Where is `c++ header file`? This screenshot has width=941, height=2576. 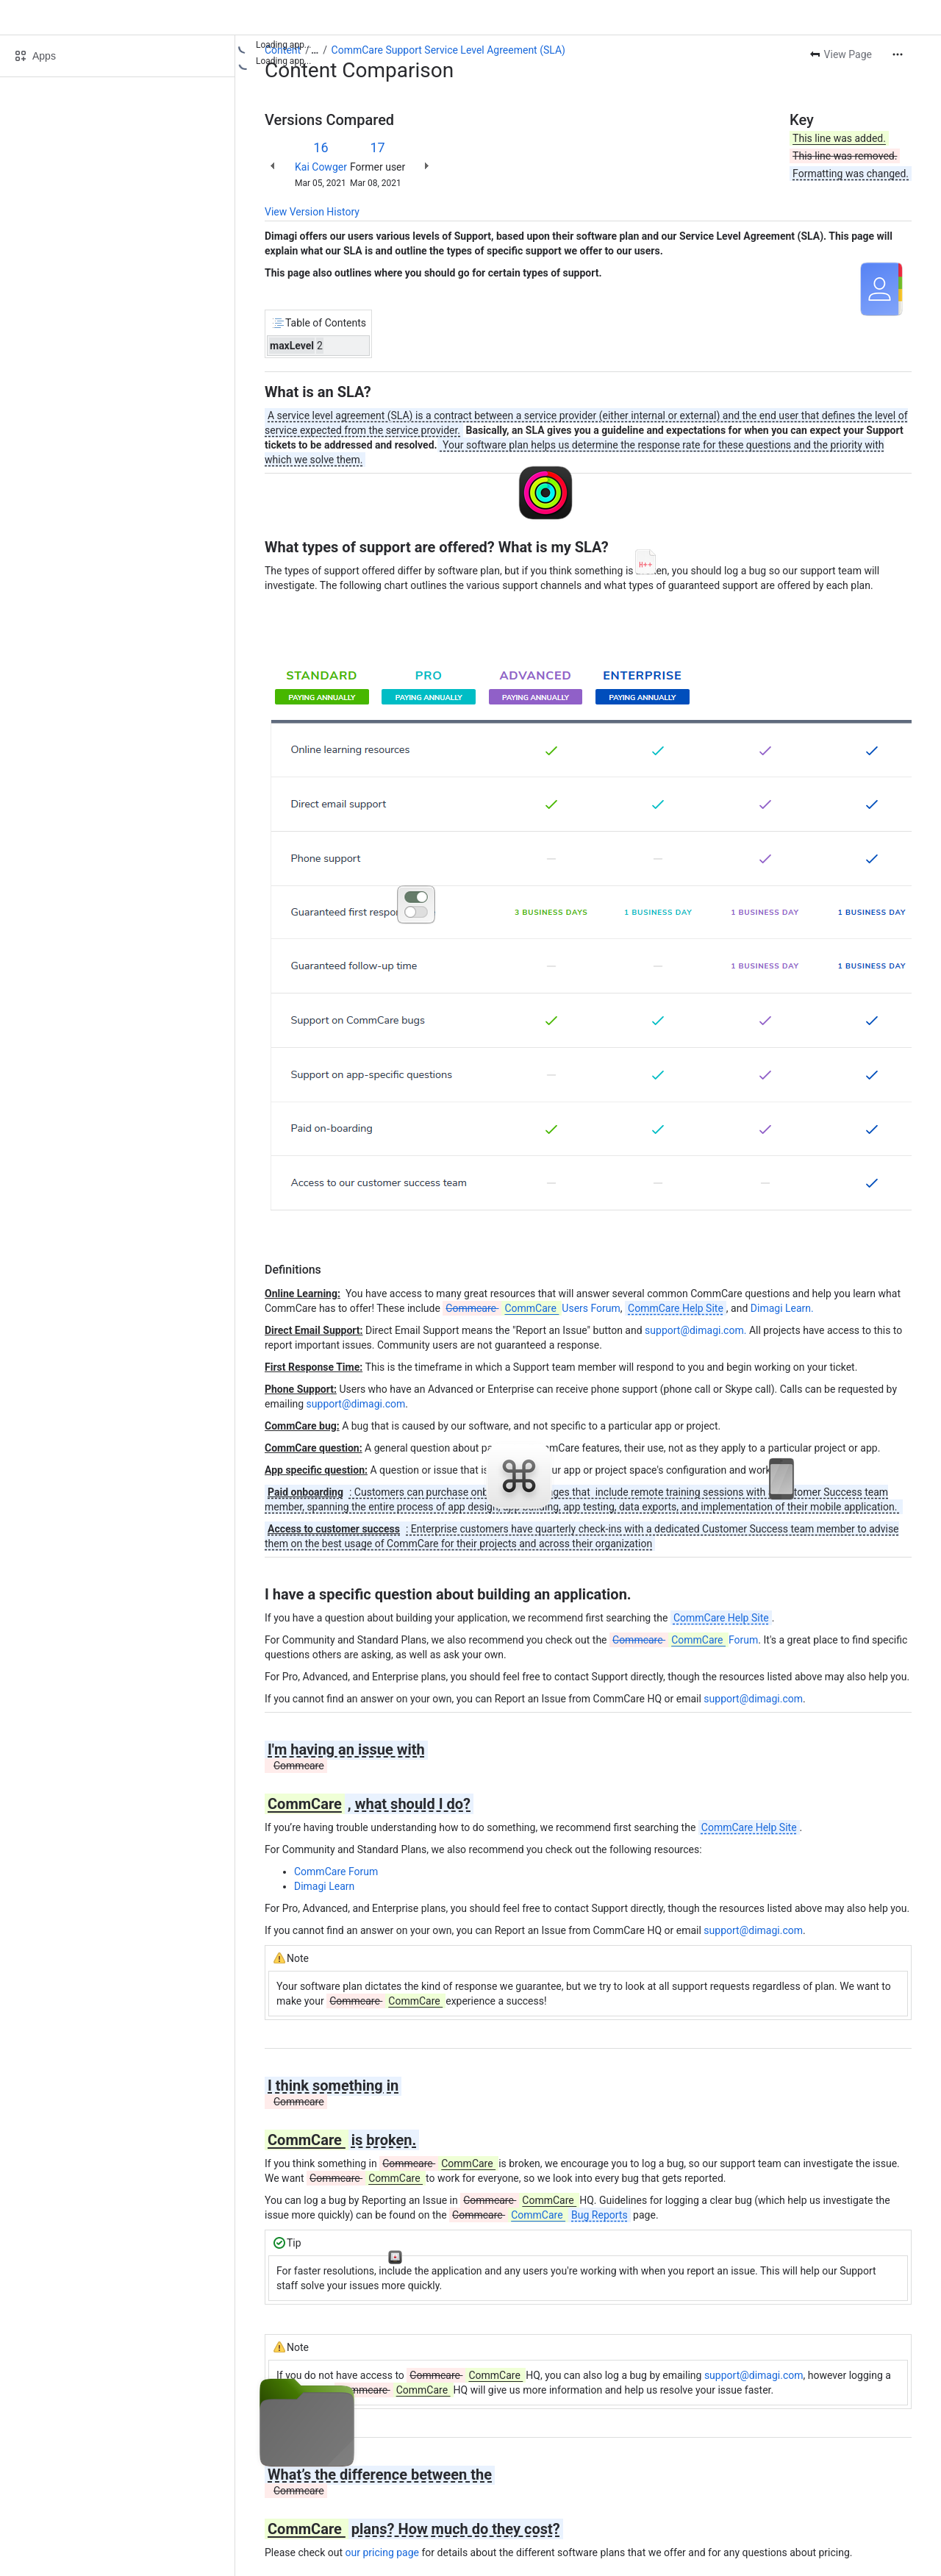
c++ header file is located at coordinates (645, 562).